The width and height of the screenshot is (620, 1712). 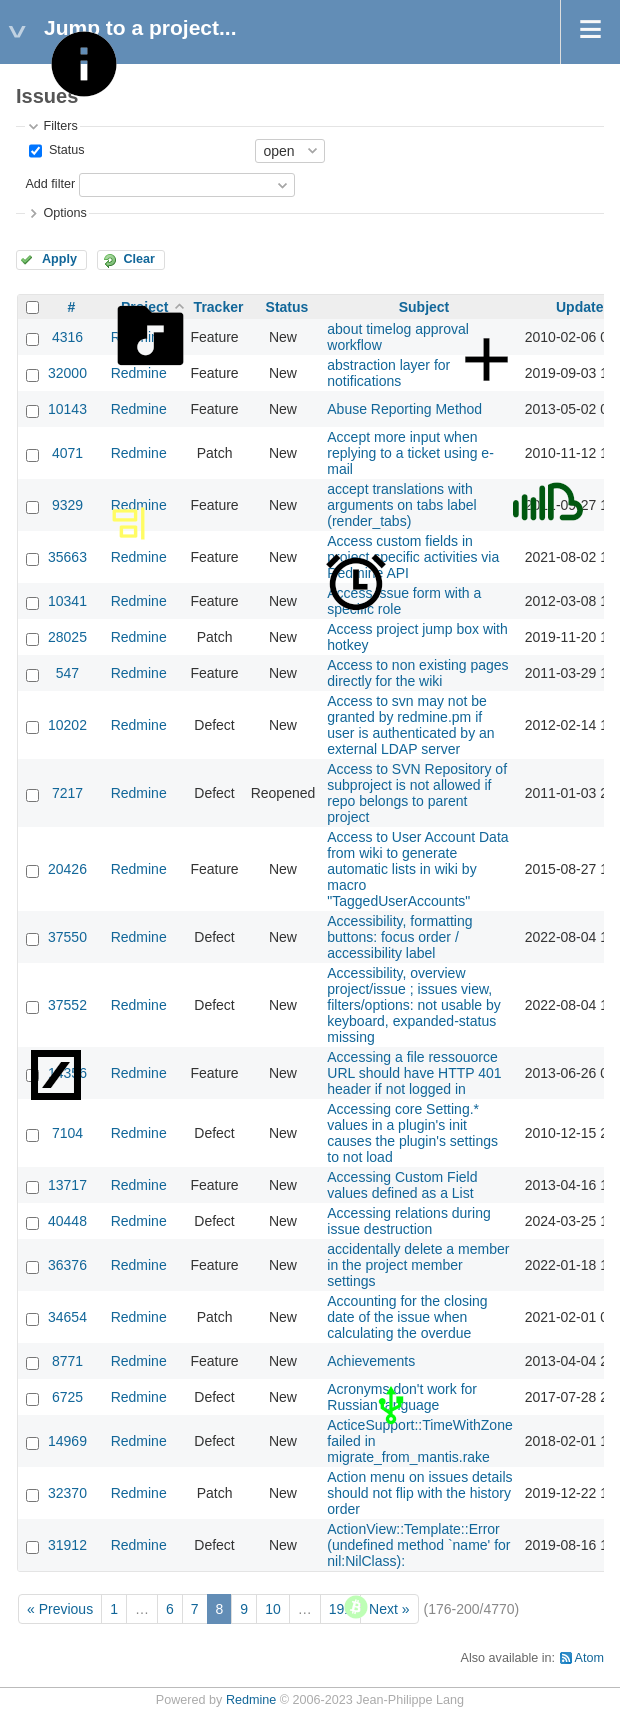 What do you see at coordinates (128, 523) in the screenshot?
I see `align selected items to the right edge` at bounding box center [128, 523].